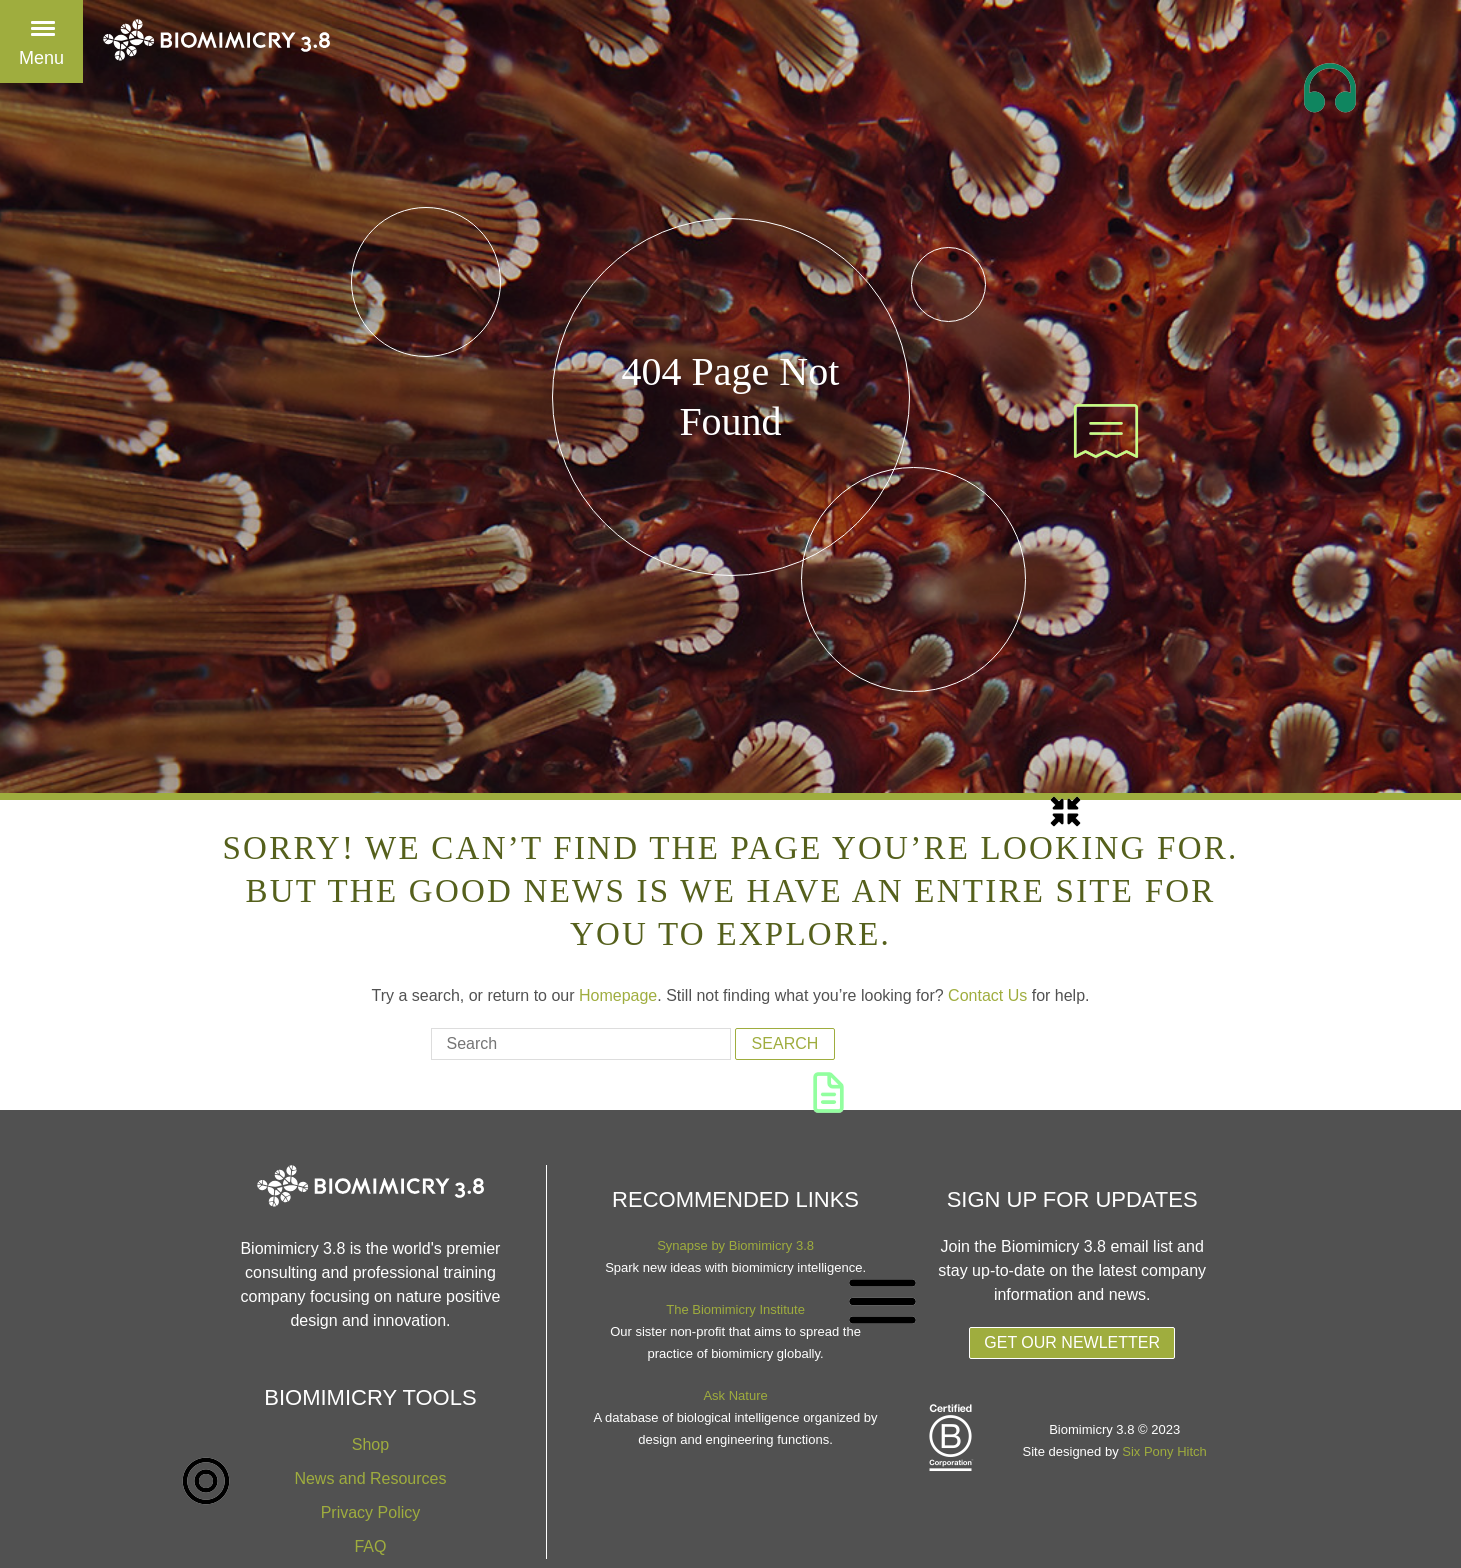 This screenshot has height=1568, width=1461. I want to click on listen to audio or music, so click(1330, 89).